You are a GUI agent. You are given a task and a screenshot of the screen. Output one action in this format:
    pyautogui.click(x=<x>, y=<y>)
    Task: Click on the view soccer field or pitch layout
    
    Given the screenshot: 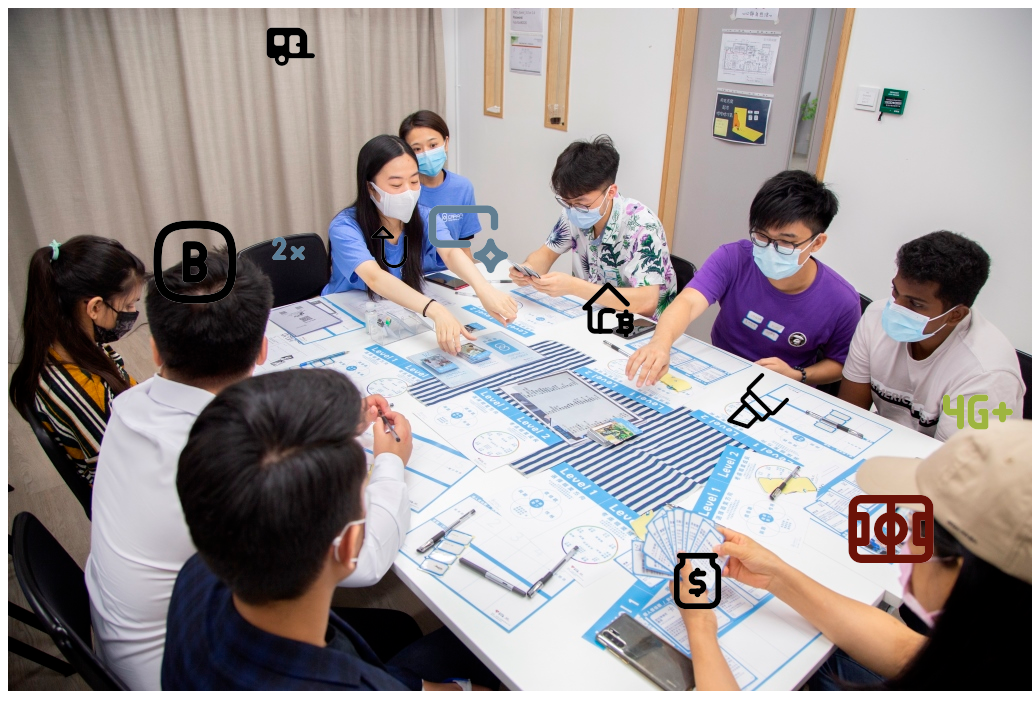 What is the action you would take?
    pyautogui.click(x=891, y=529)
    